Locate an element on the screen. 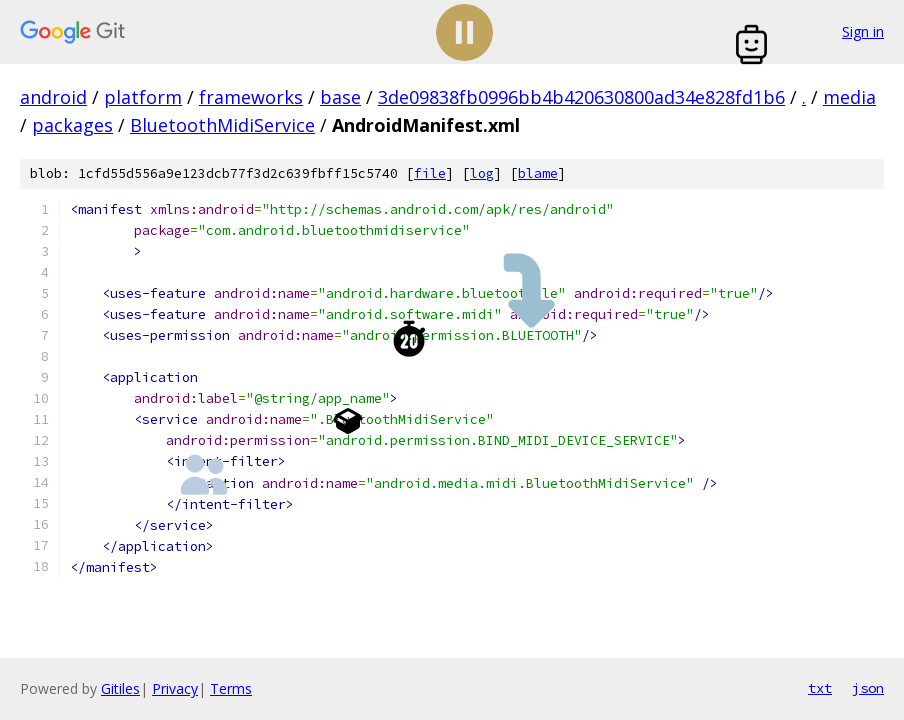 Image resolution: width=904 pixels, height=720 pixels. pause media playback is located at coordinates (464, 32).